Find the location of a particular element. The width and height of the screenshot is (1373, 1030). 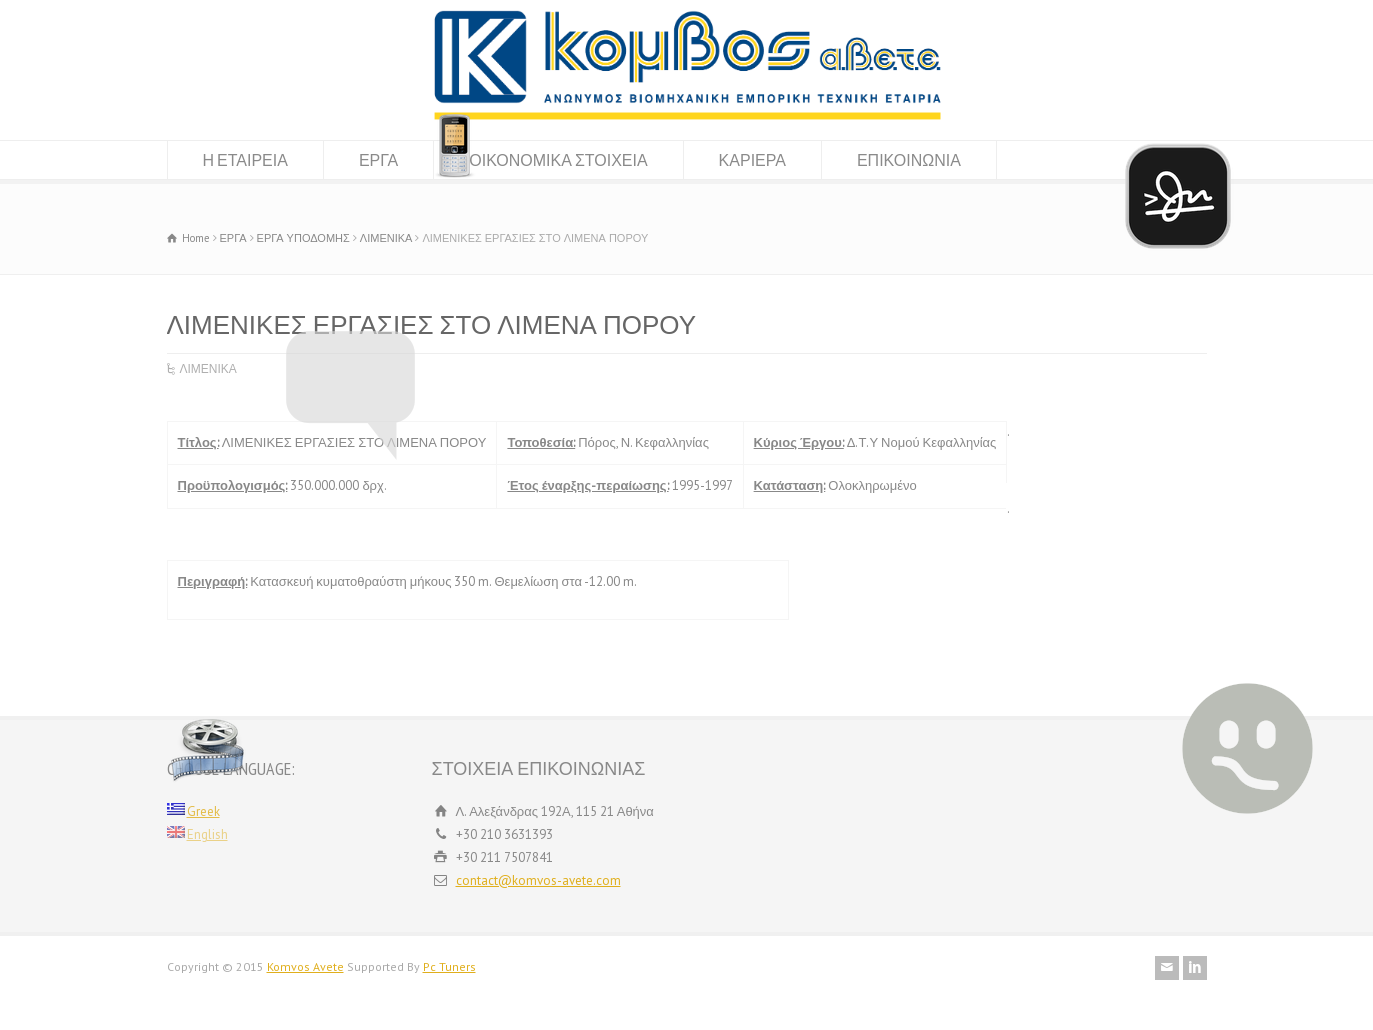

indicates a video file type is located at coordinates (207, 752).